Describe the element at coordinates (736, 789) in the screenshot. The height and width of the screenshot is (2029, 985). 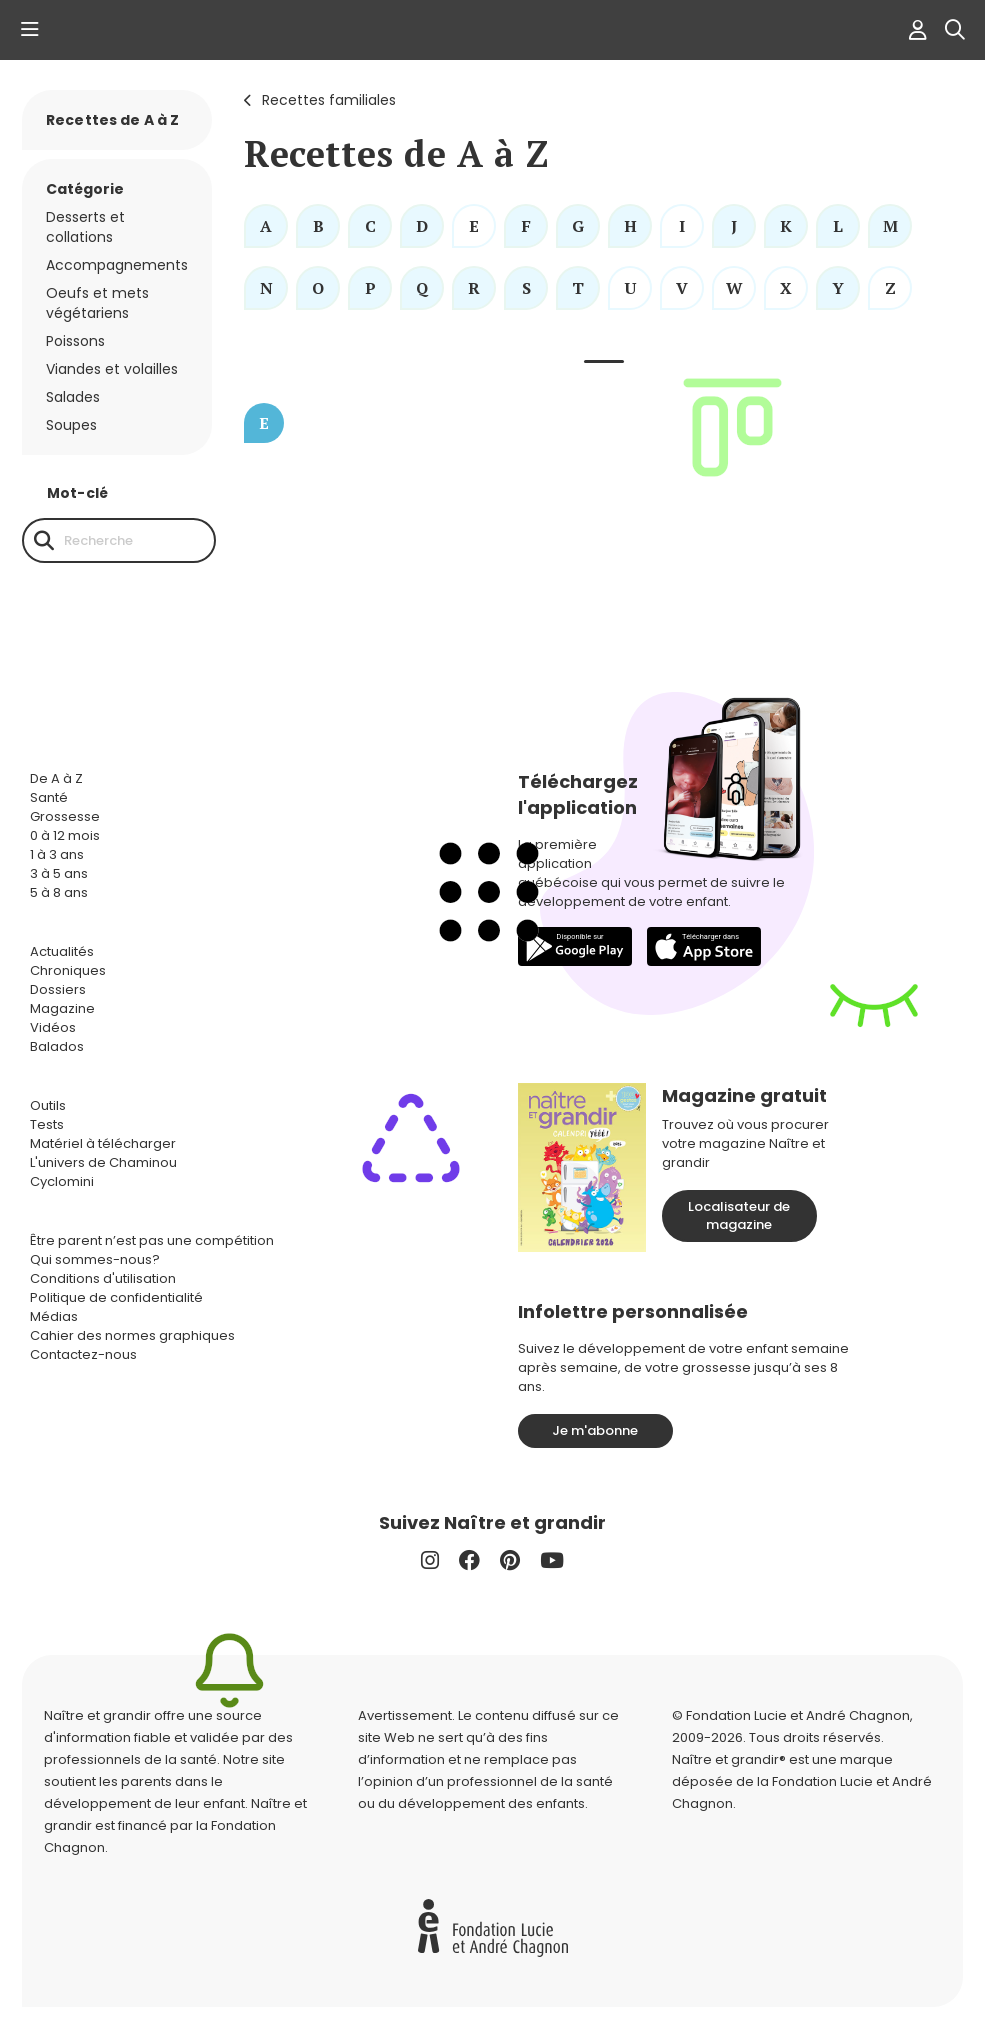
I see `select moped or scooter as transportation mode` at that location.